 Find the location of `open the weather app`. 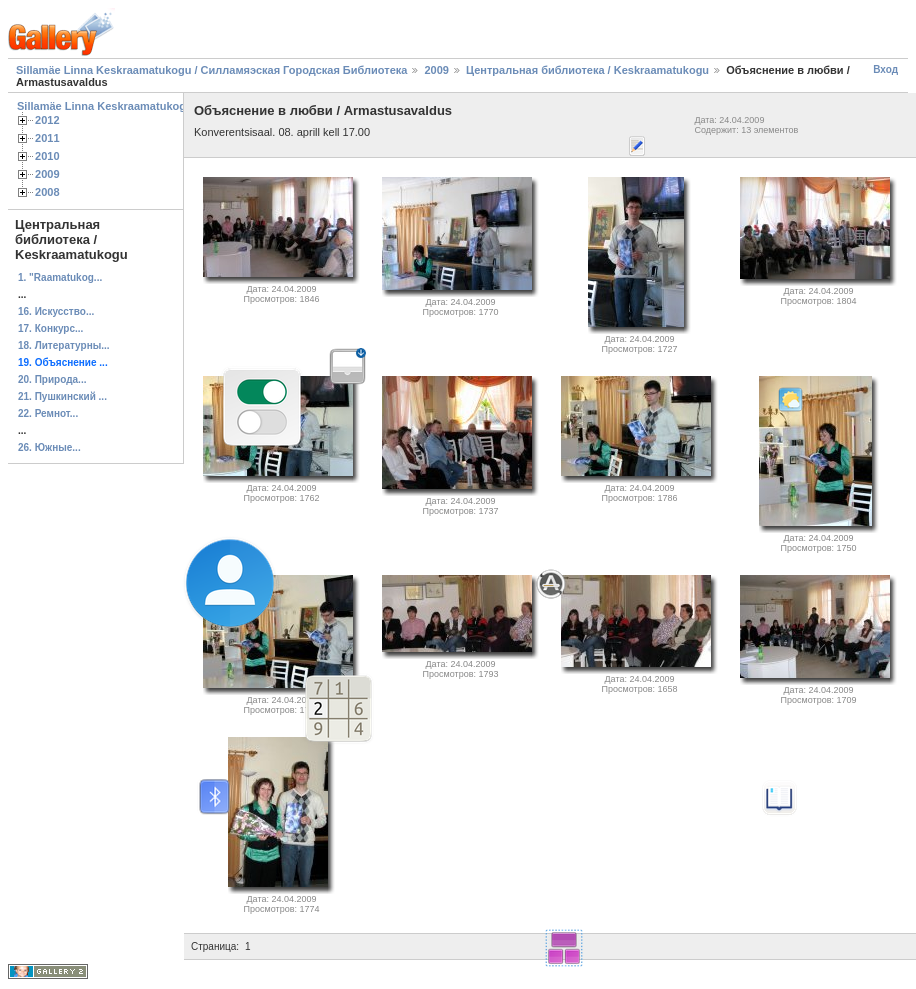

open the weather app is located at coordinates (790, 399).